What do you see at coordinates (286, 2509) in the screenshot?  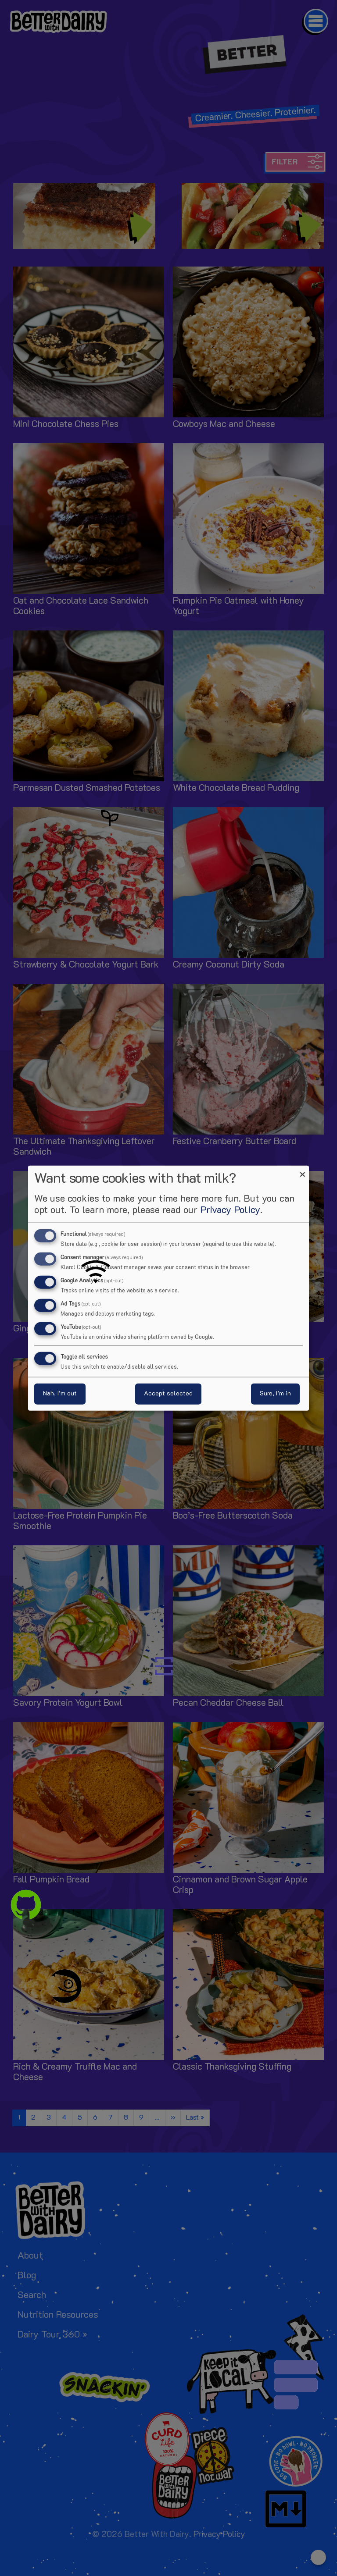 I see `indicates markdown formatting is available` at bounding box center [286, 2509].